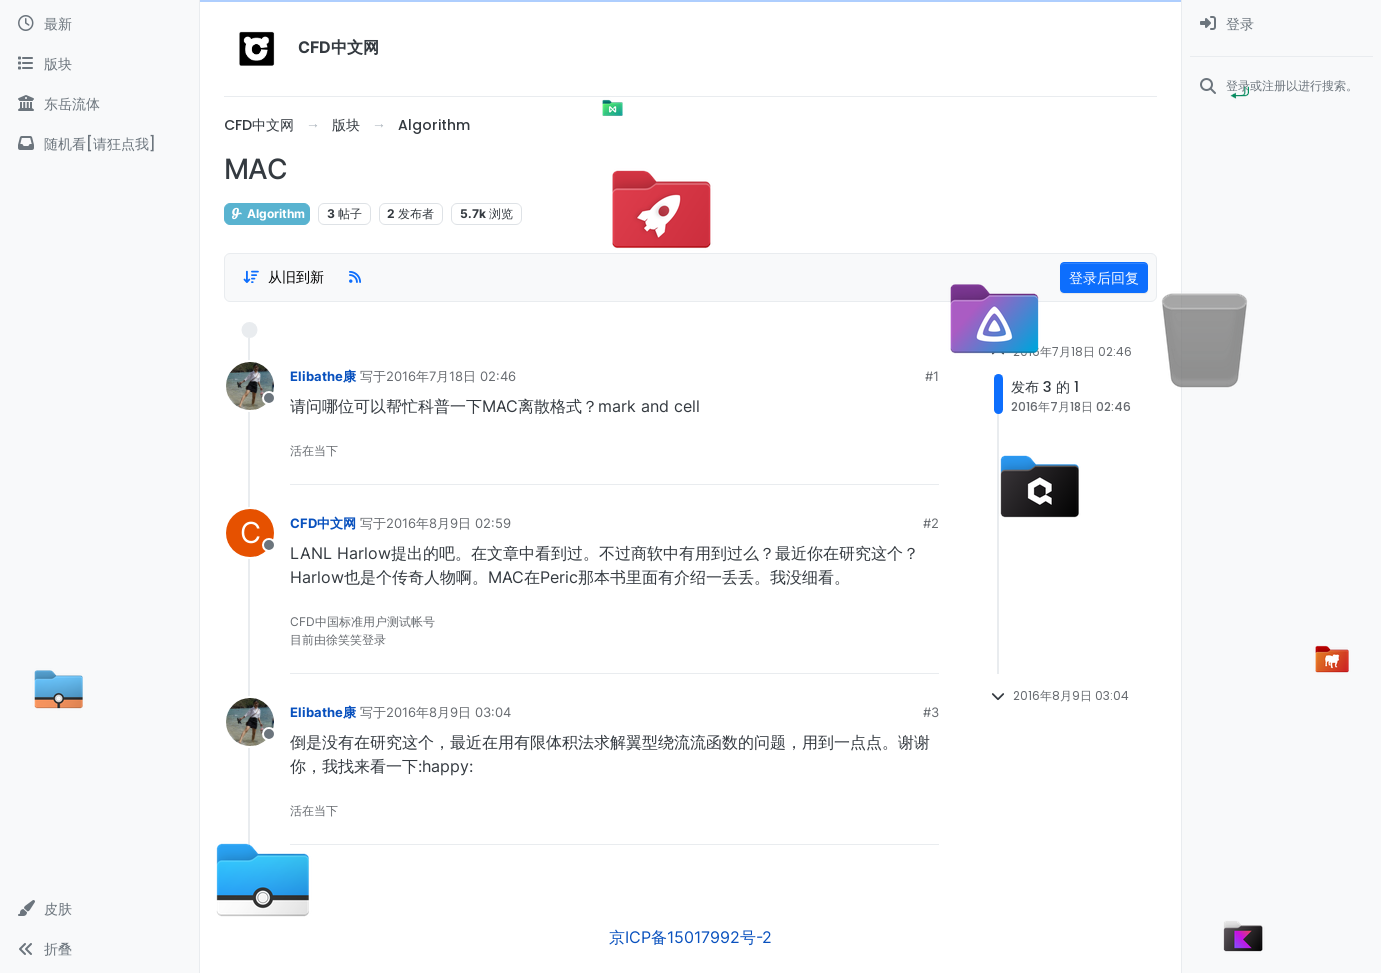 The height and width of the screenshot is (973, 1381). What do you see at coordinates (1239, 91) in the screenshot?
I see `reply to all recipients of an email` at bounding box center [1239, 91].